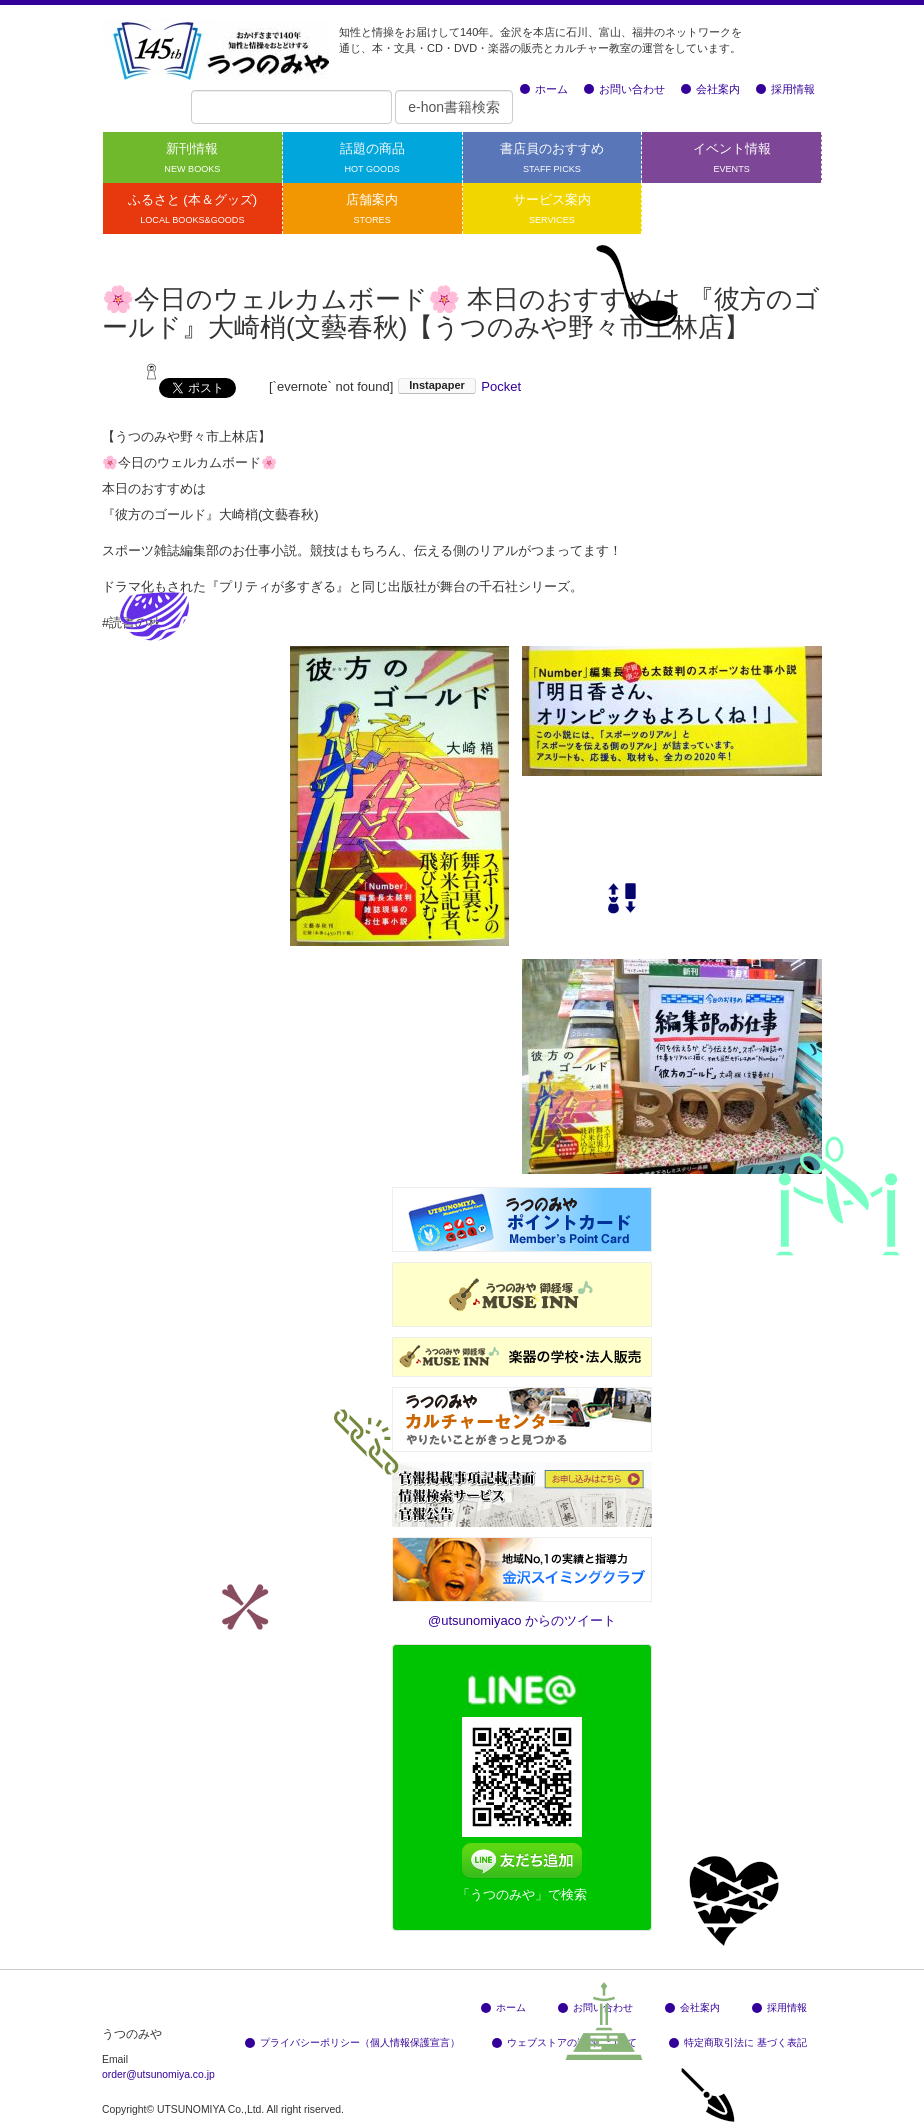 This screenshot has height=2128, width=924. Describe the element at coordinates (154, 616) in the screenshot. I see `select watermelon flavor or ingredient` at that location.